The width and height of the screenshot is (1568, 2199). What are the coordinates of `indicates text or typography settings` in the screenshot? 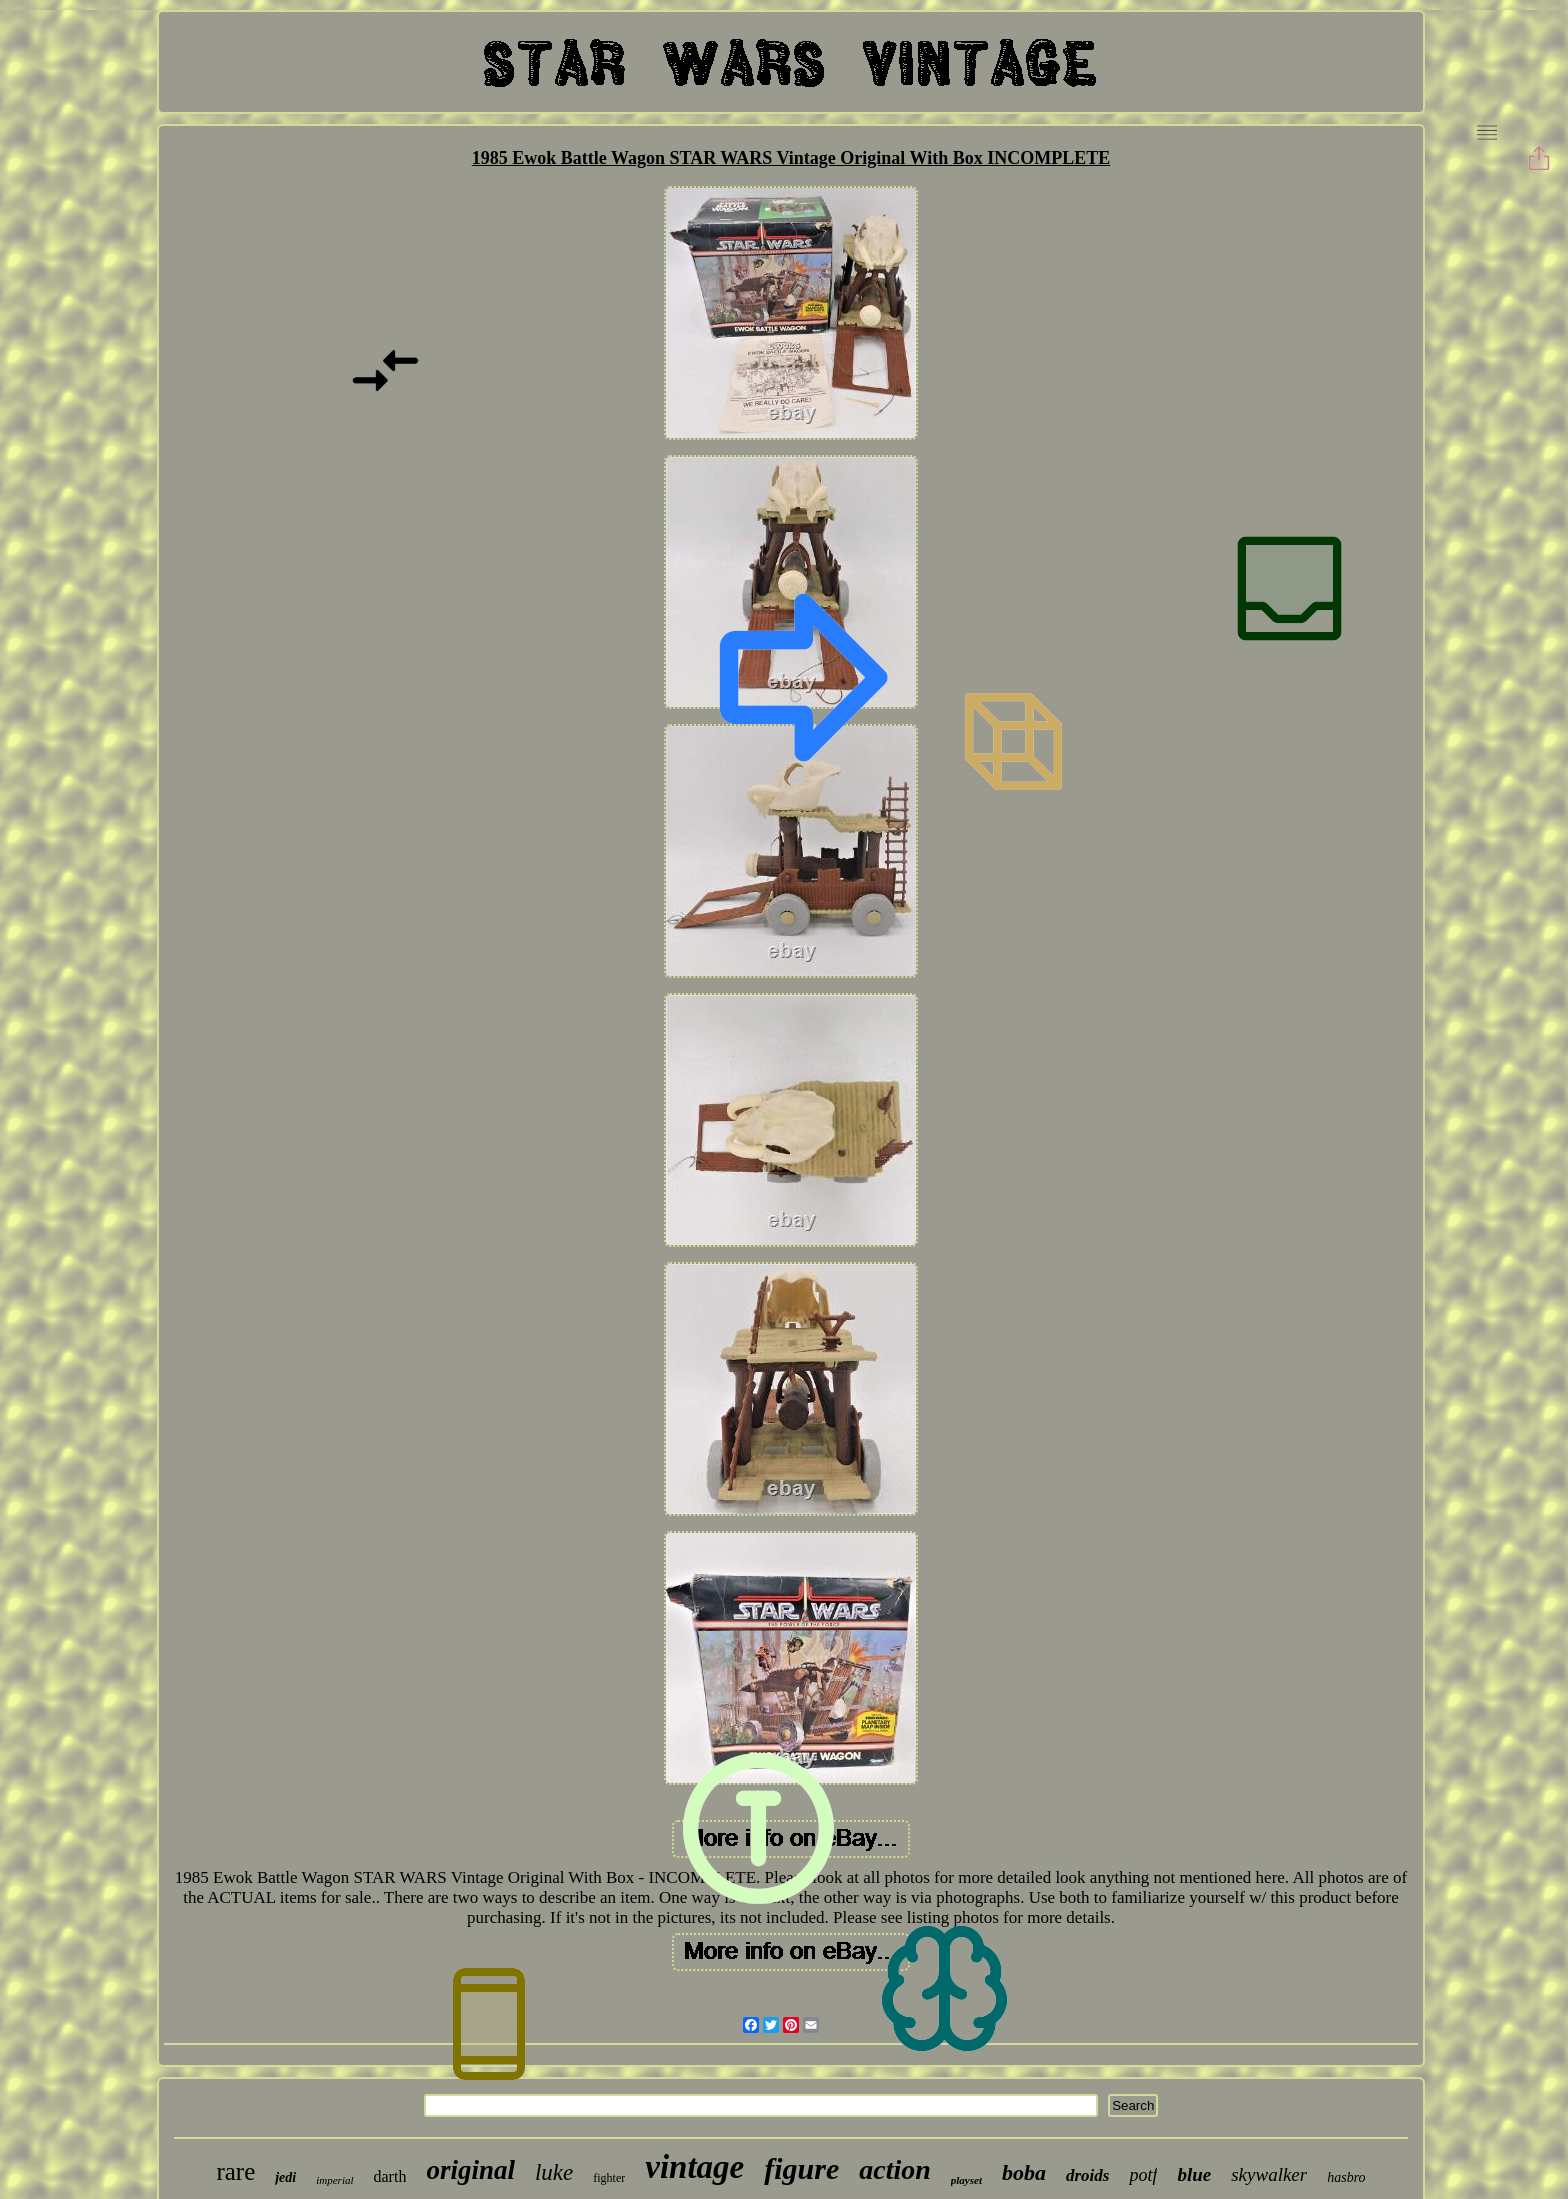 It's located at (758, 1828).